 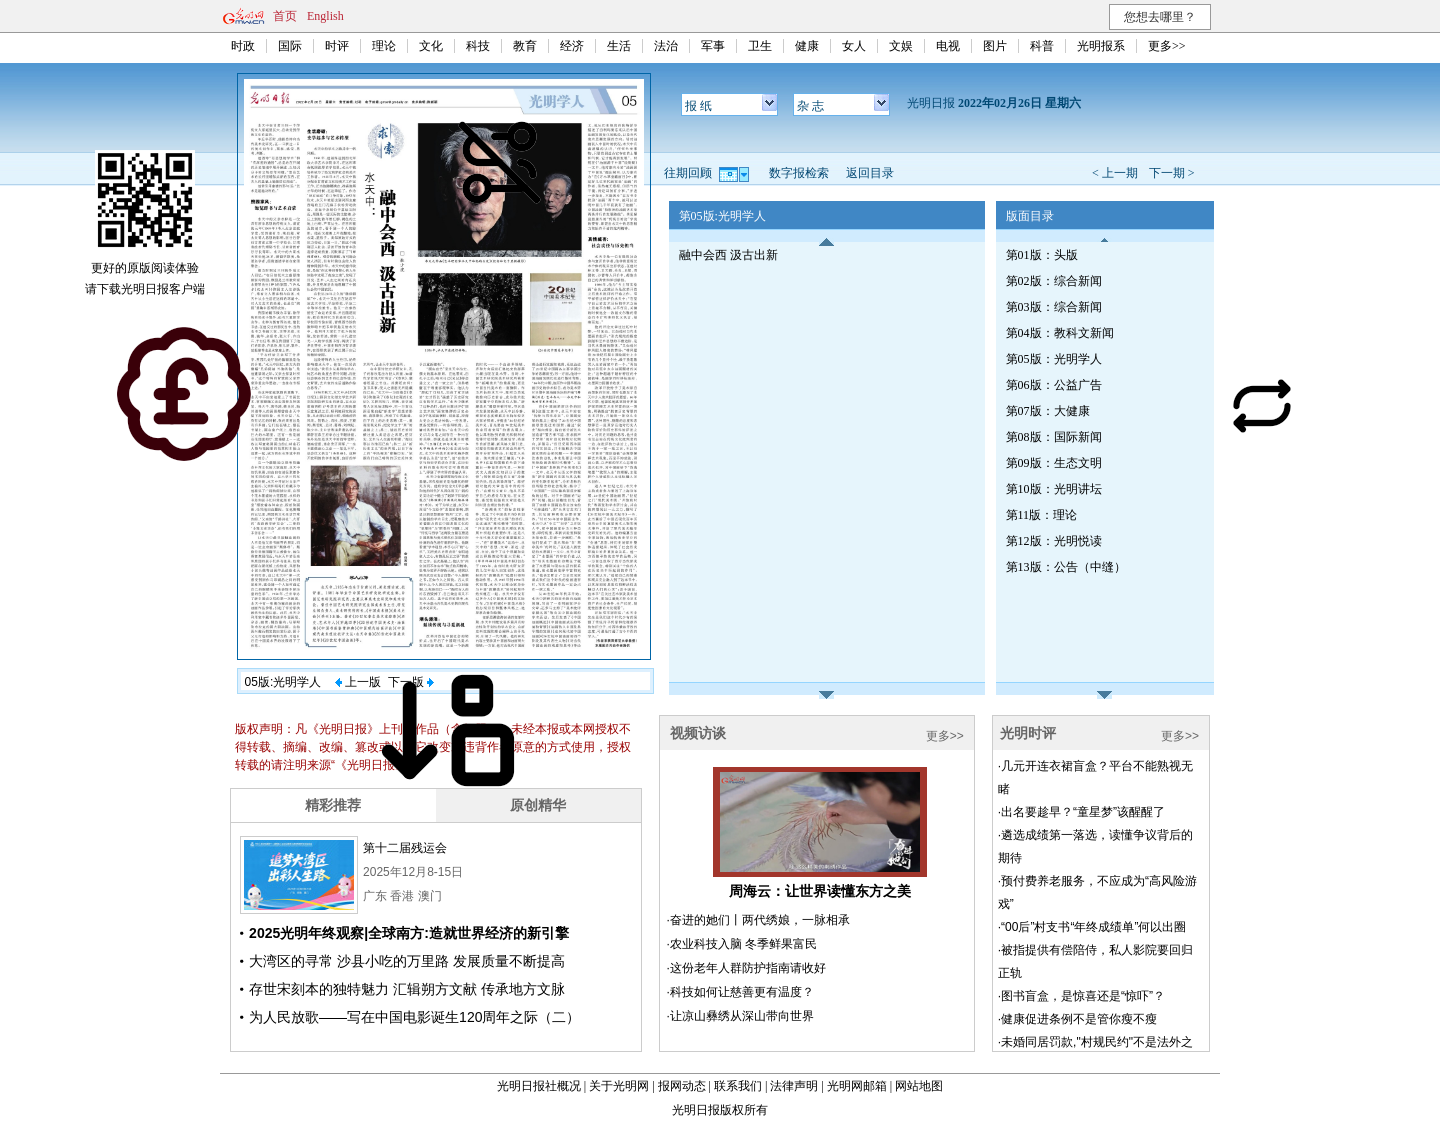 What do you see at coordinates (1262, 406) in the screenshot?
I see `enable repeat or loop playback` at bounding box center [1262, 406].